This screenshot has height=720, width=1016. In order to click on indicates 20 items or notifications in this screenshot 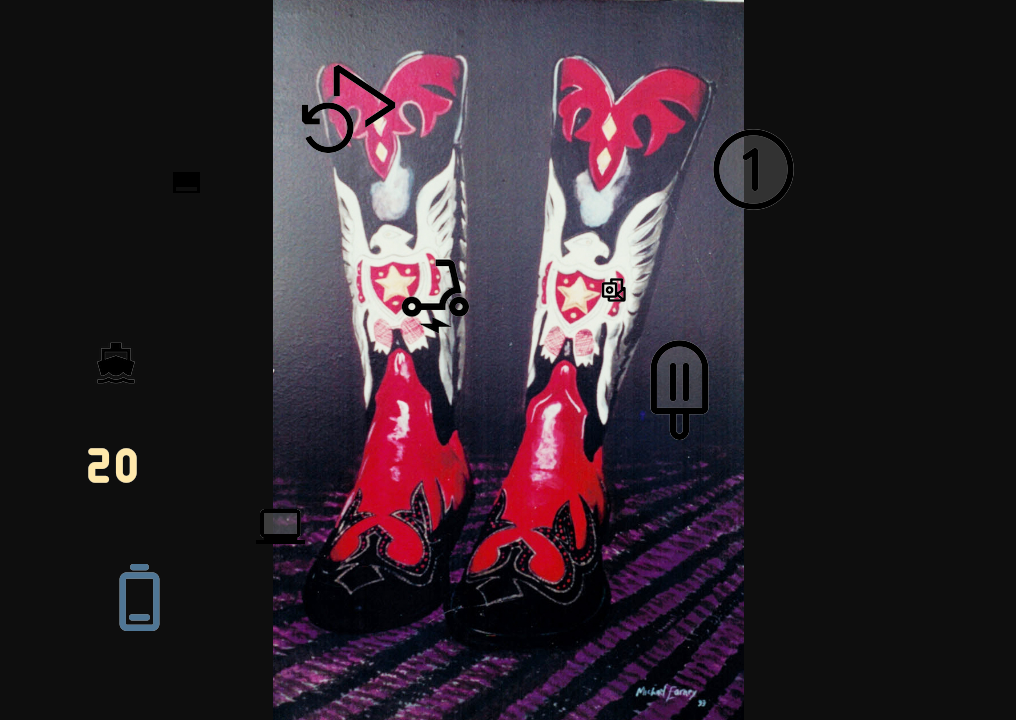, I will do `click(112, 465)`.